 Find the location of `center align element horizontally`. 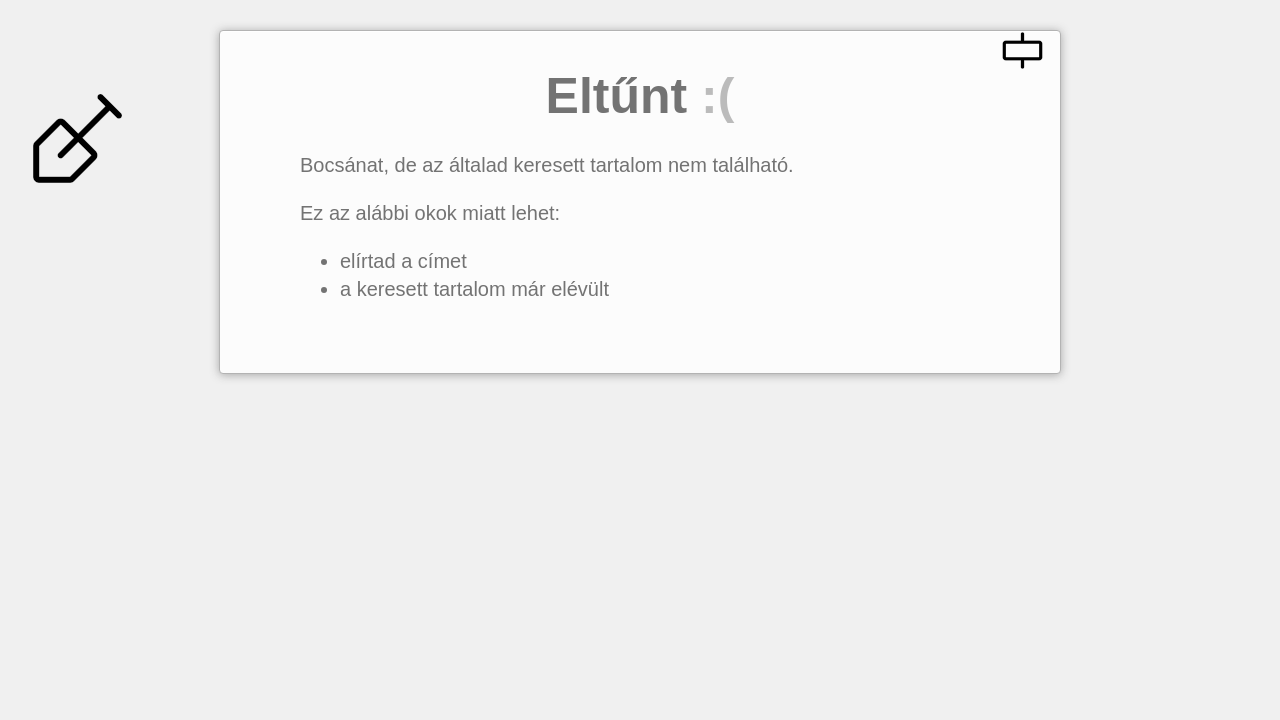

center align element horizontally is located at coordinates (1022, 50).